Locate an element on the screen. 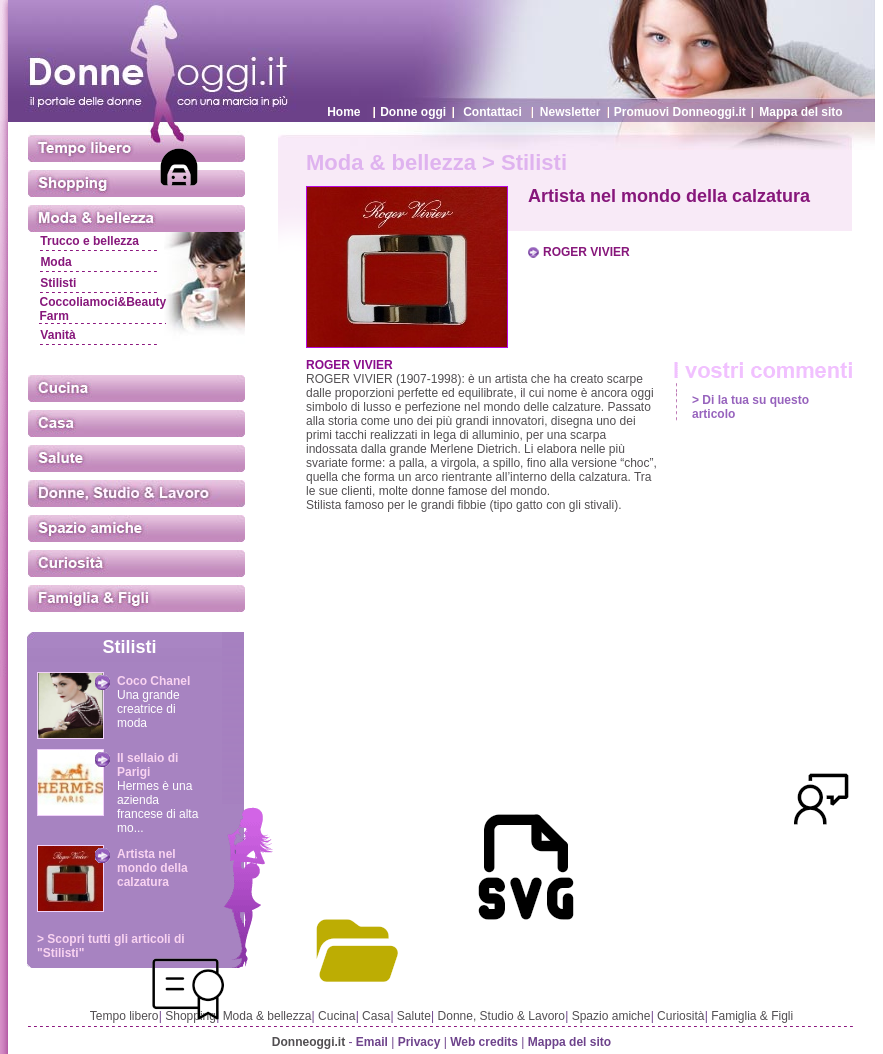  submit feedback or comments is located at coordinates (823, 799).